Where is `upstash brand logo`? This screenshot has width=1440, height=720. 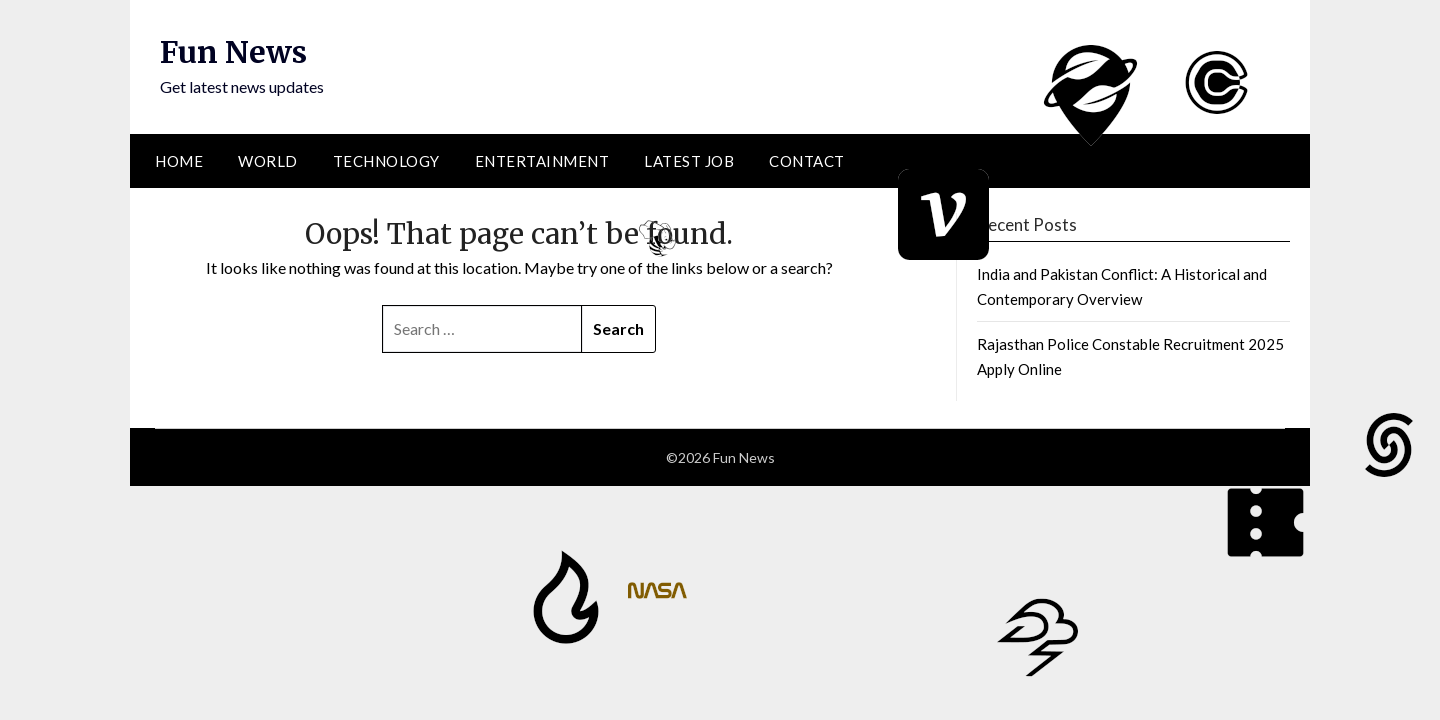
upstash brand logo is located at coordinates (1389, 445).